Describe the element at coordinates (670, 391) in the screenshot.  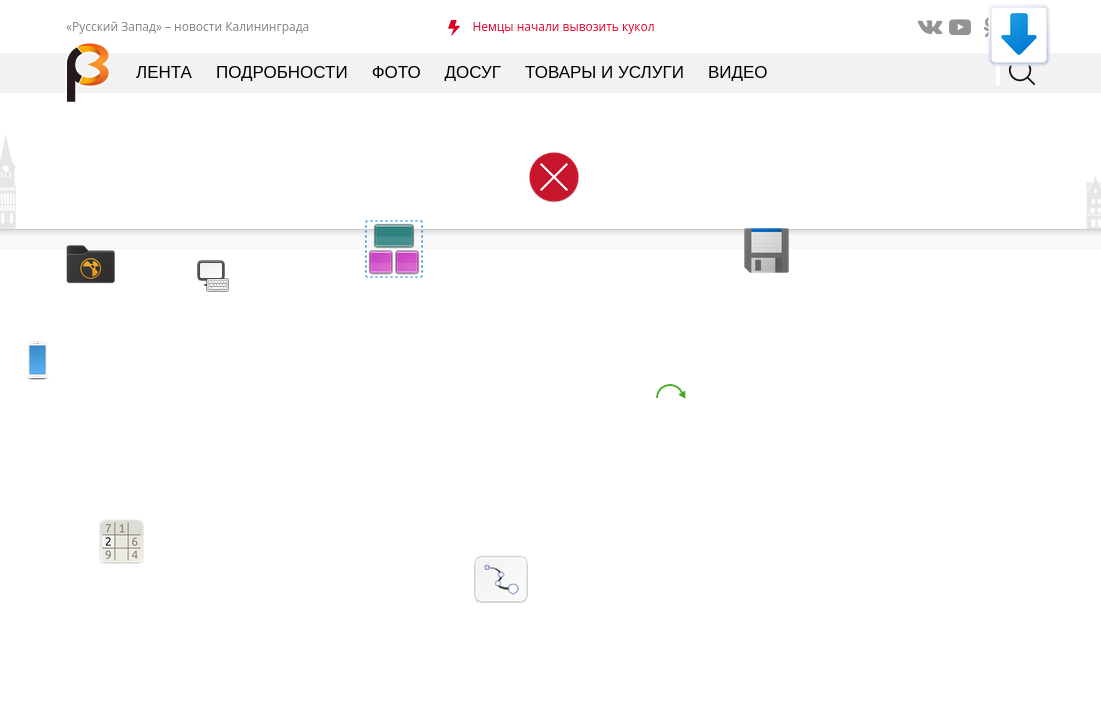
I see `redo the last undone action` at that location.